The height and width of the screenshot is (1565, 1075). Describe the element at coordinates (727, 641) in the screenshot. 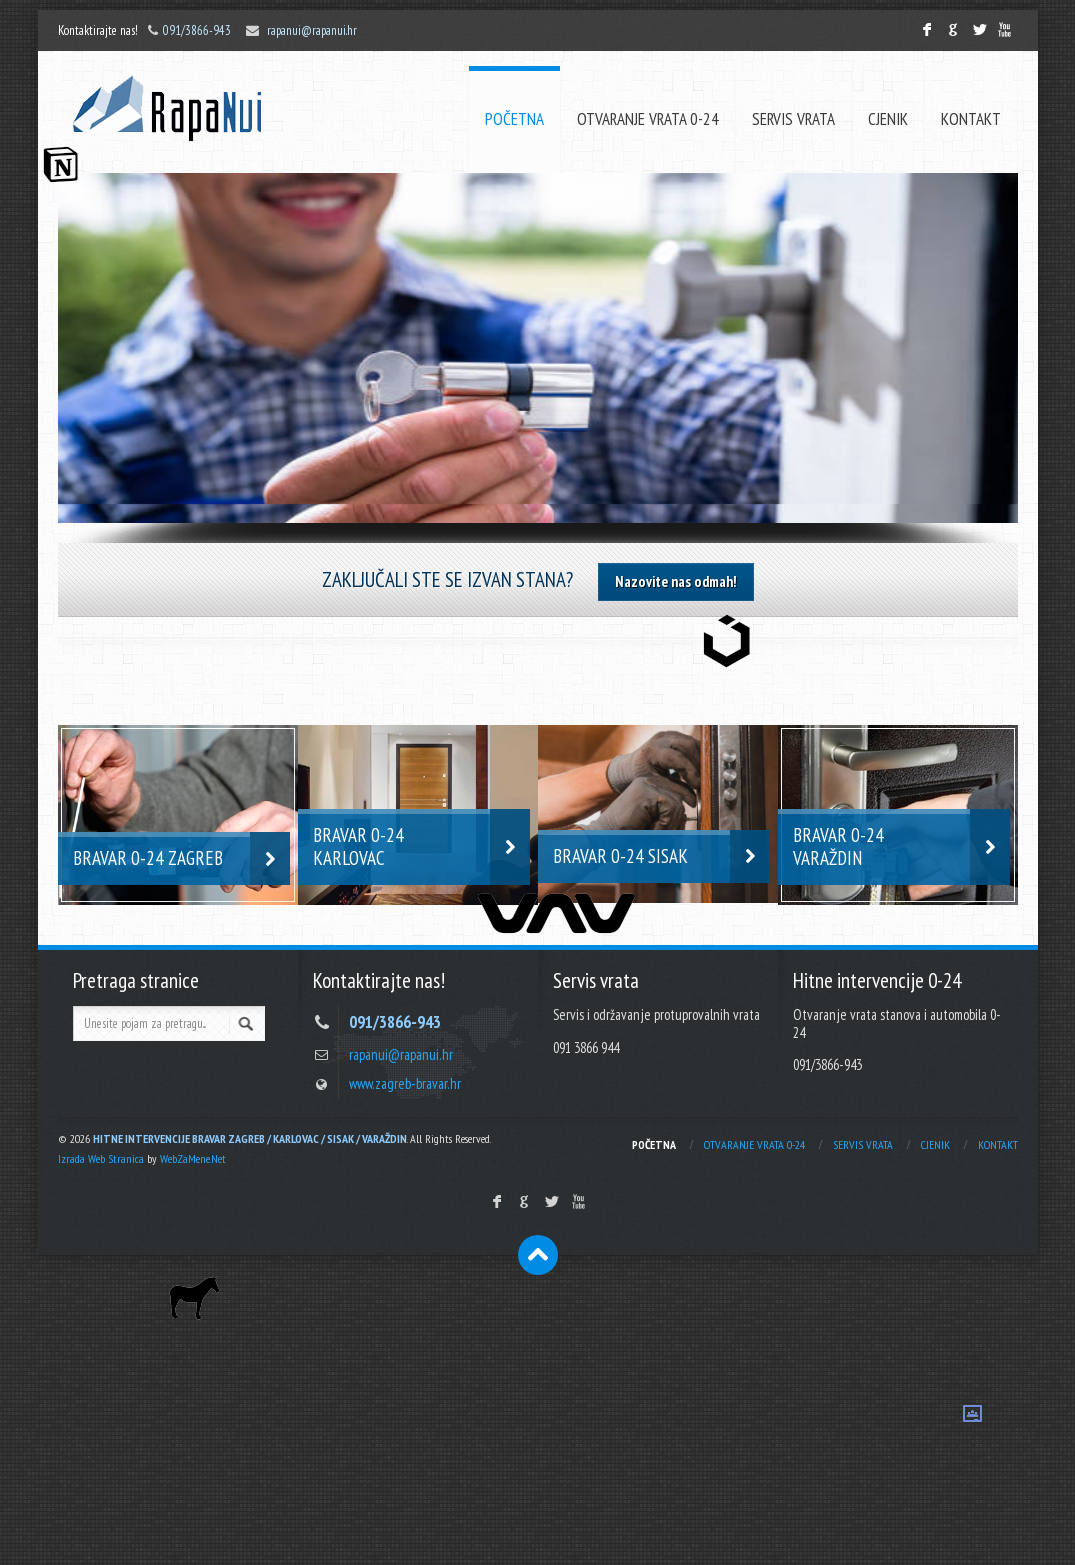

I see `UIkit framework logo` at that location.